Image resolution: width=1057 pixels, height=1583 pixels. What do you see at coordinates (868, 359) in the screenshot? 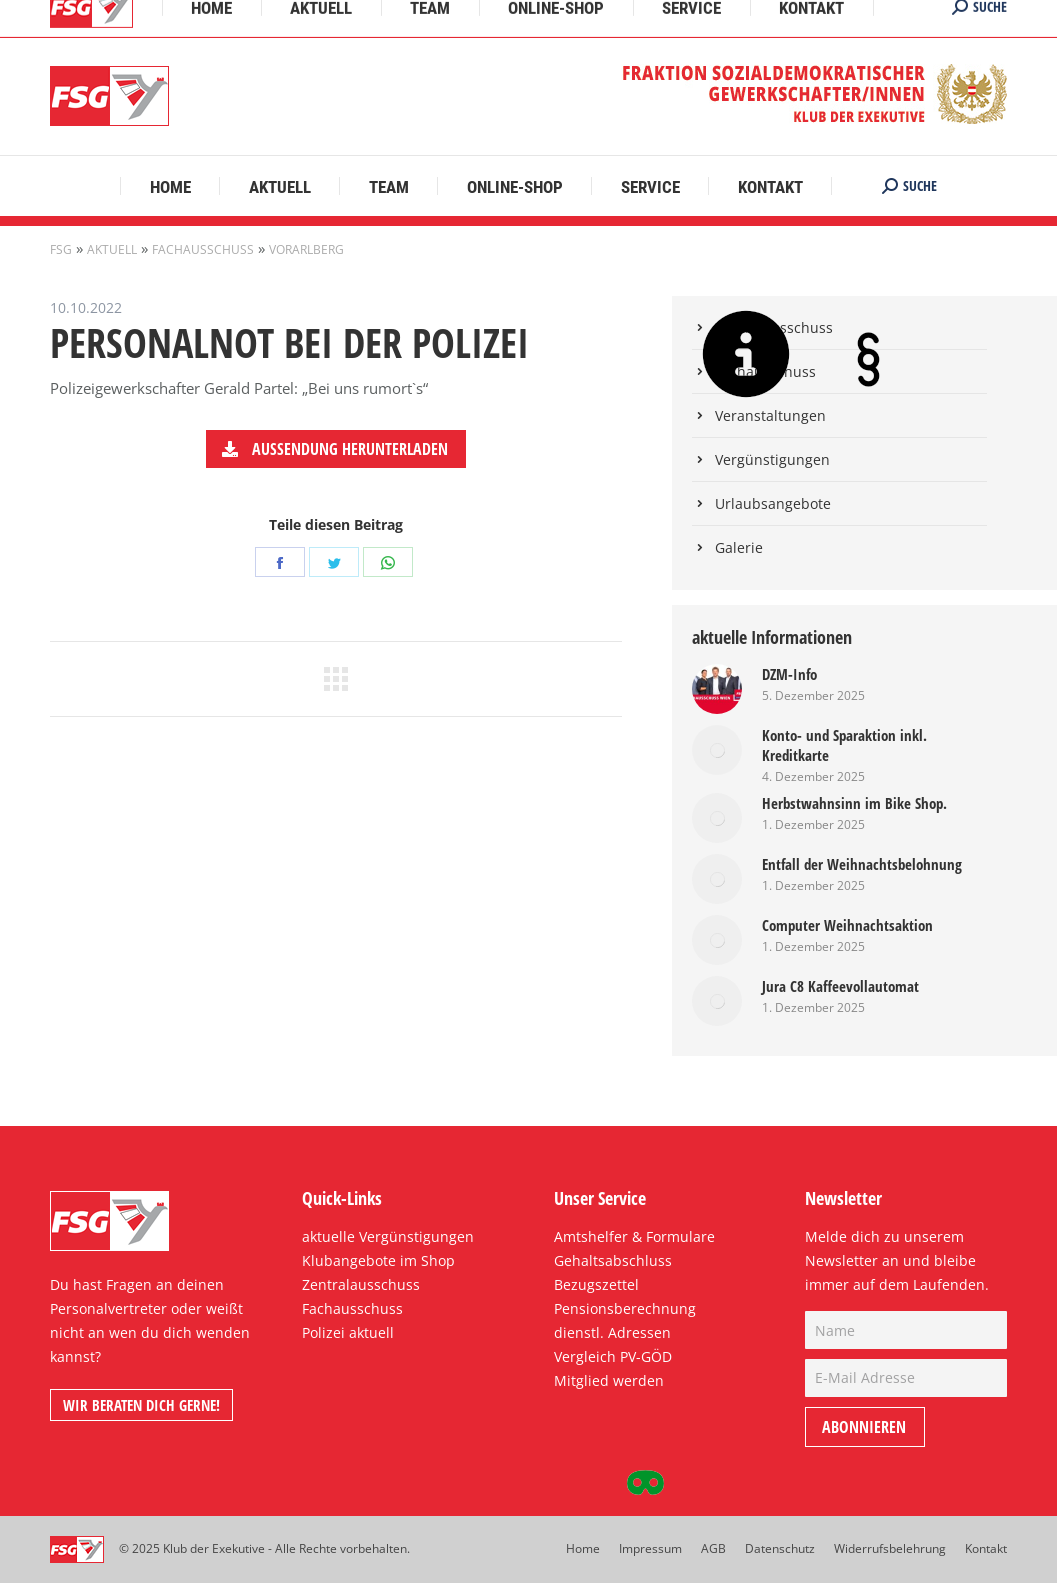
I see `indicates a legal or terms section` at bounding box center [868, 359].